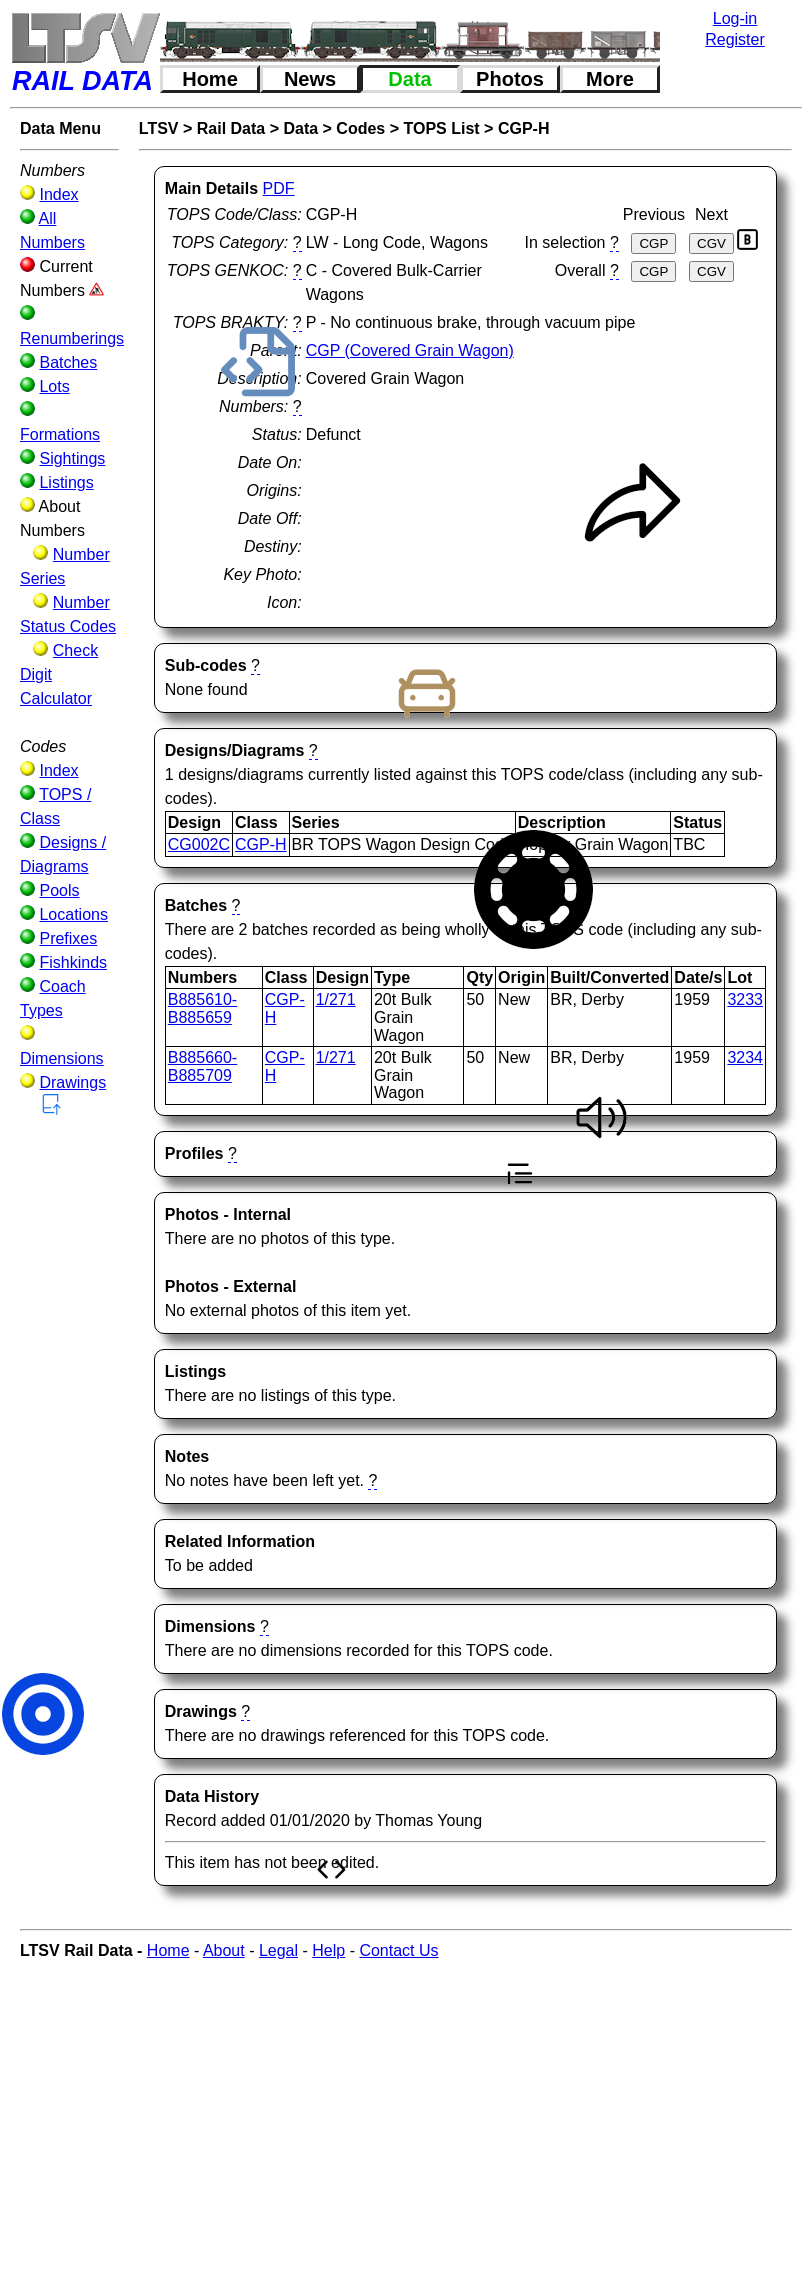 This screenshot has width=810, height=2285. Describe the element at coordinates (533, 889) in the screenshot. I see `draft issue in your activity feed` at that location.